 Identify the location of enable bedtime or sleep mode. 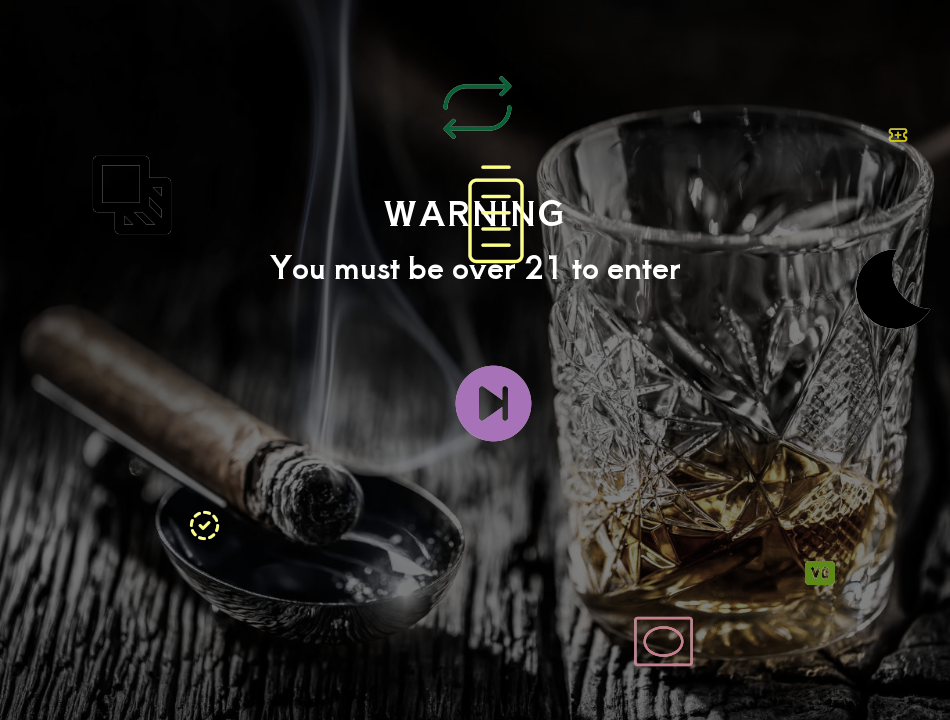
(896, 289).